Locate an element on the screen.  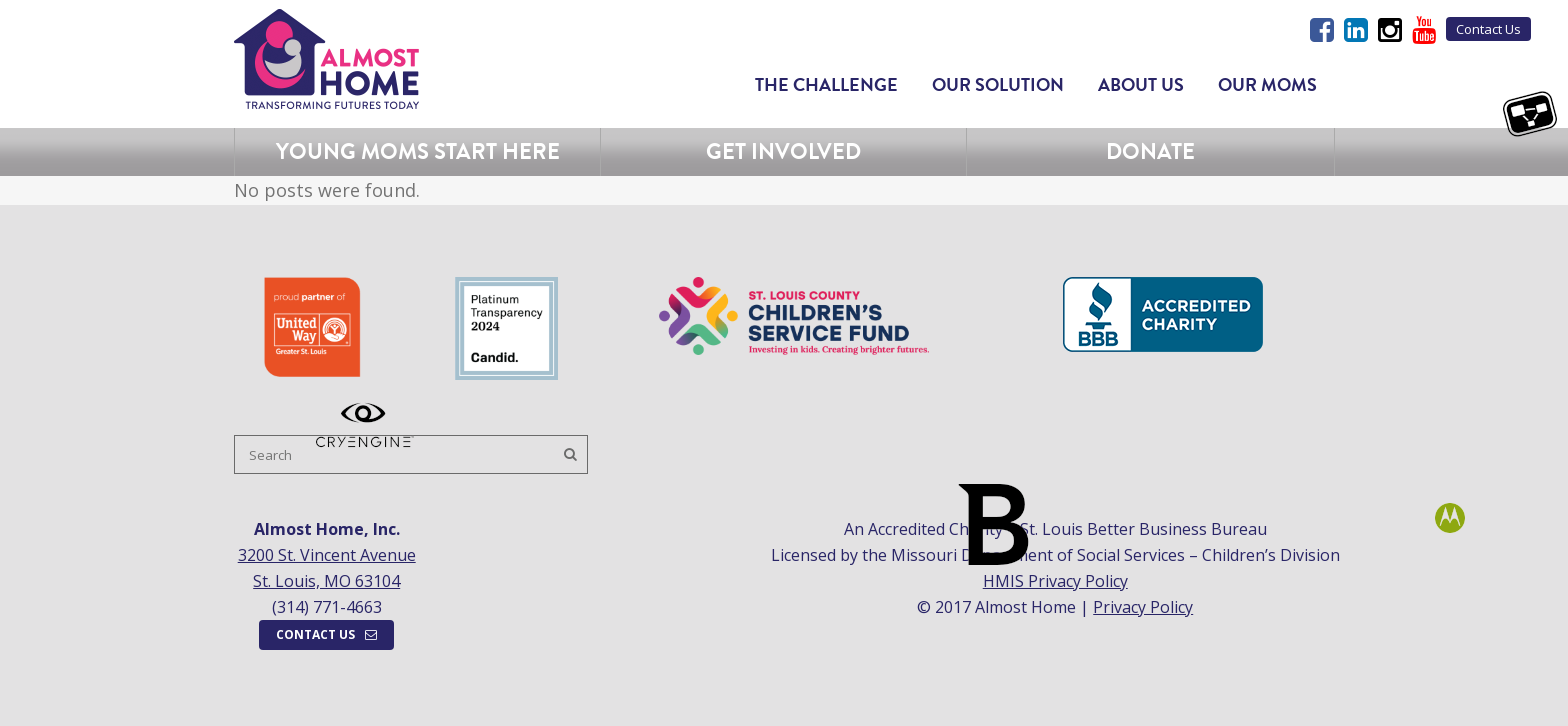
bitdefender antivirus app is located at coordinates (993, 524).